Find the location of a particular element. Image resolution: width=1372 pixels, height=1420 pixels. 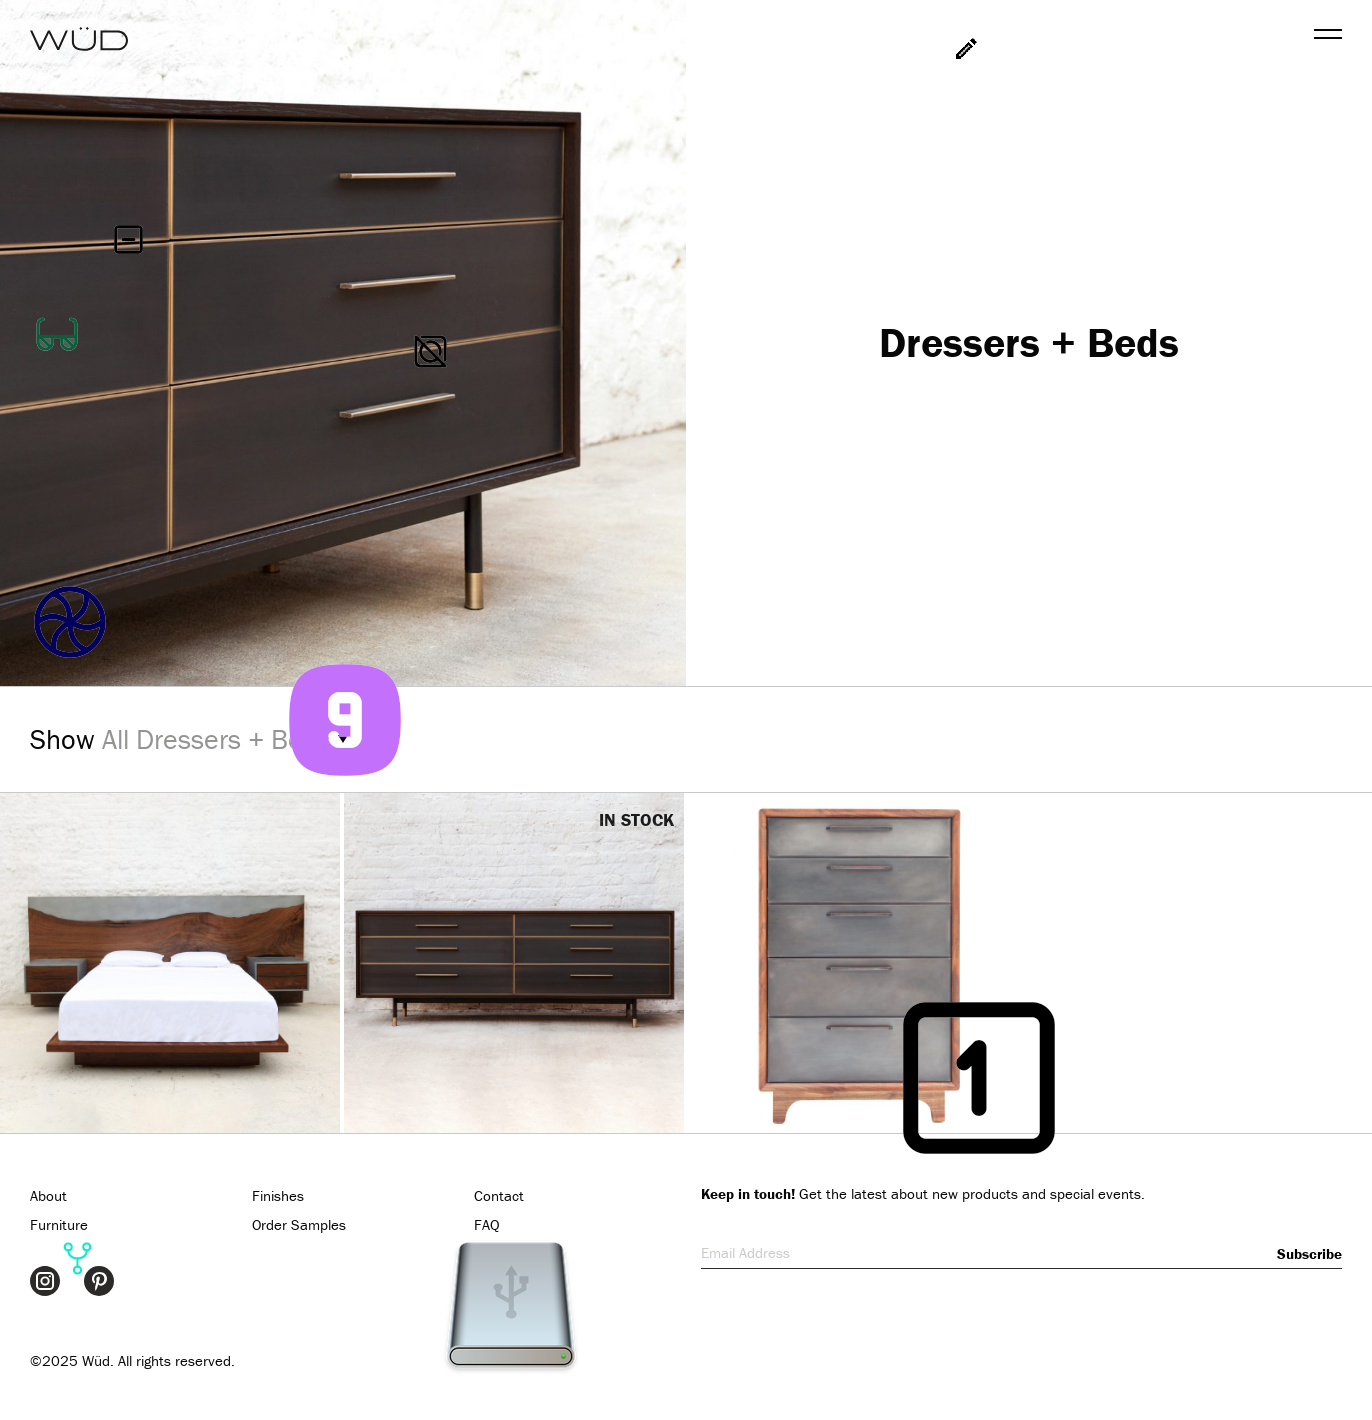

view git branch network or commit history is located at coordinates (77, 1258).